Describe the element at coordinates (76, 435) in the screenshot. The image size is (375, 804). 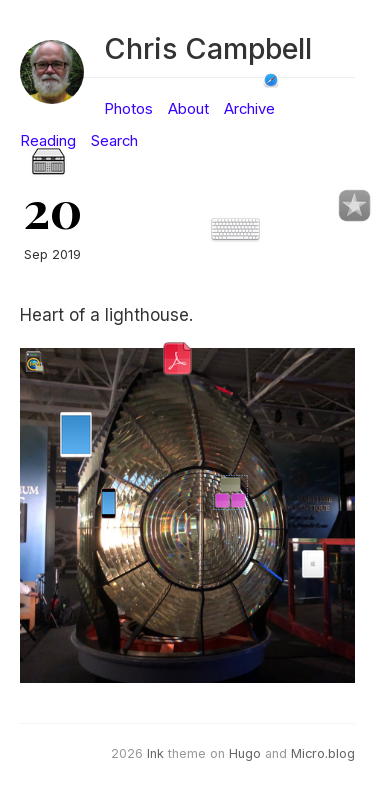
I see `connected iPad Pro device` at that location.